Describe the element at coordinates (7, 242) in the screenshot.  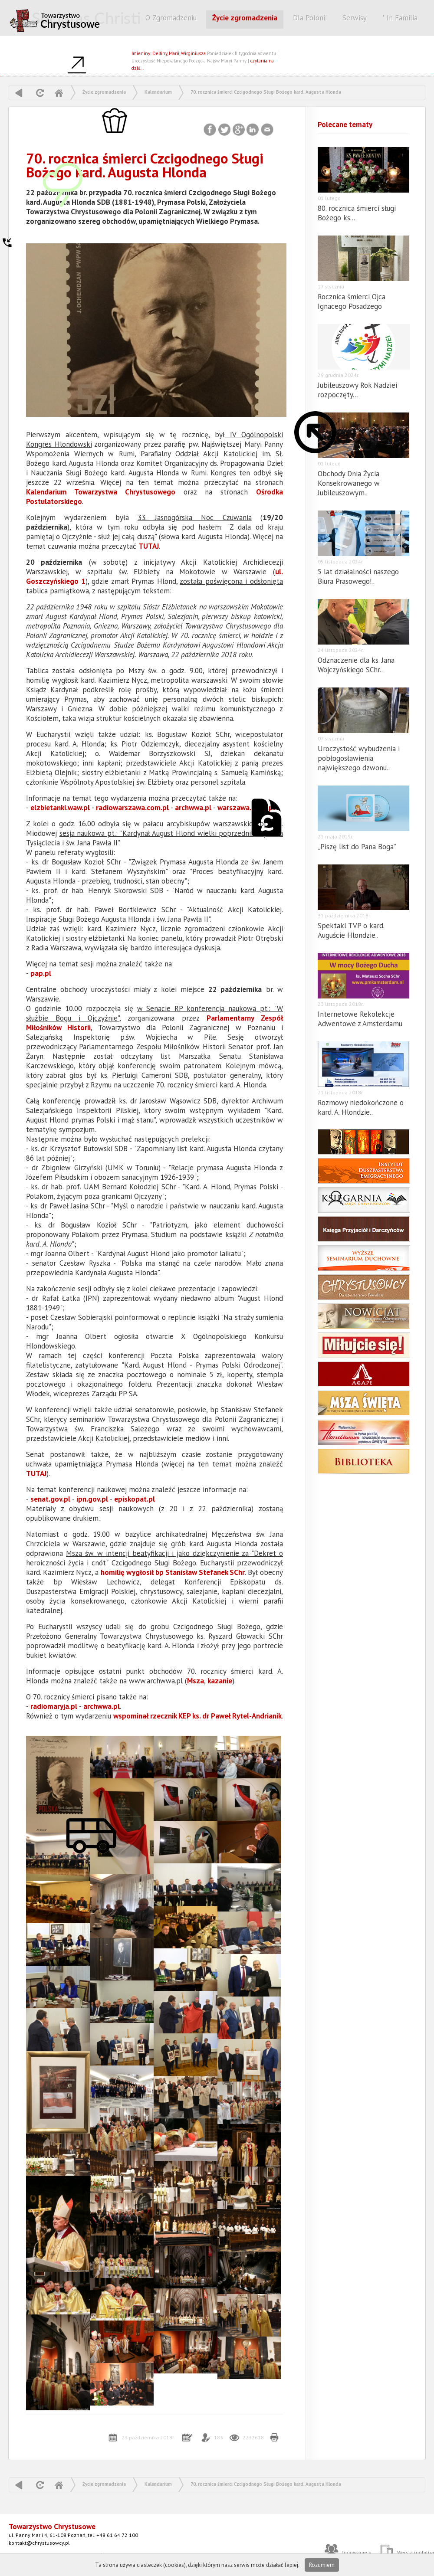
I see `indicates an incoming call was returned` at that location.